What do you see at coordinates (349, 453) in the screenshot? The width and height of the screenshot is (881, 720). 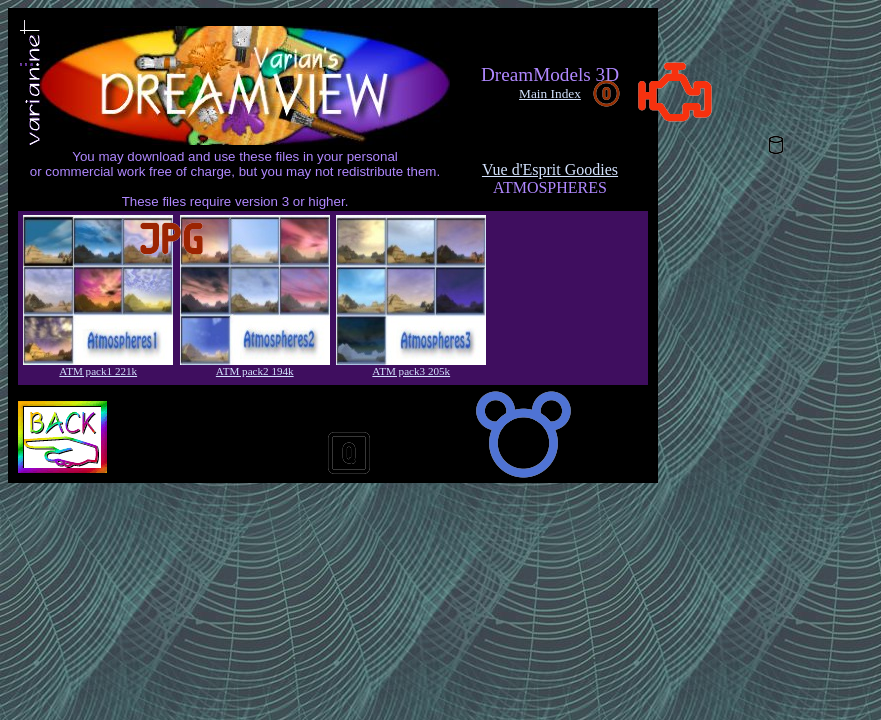 I see `represents the letter Q in a keyboard or text input` at bounding box center [349, 453].